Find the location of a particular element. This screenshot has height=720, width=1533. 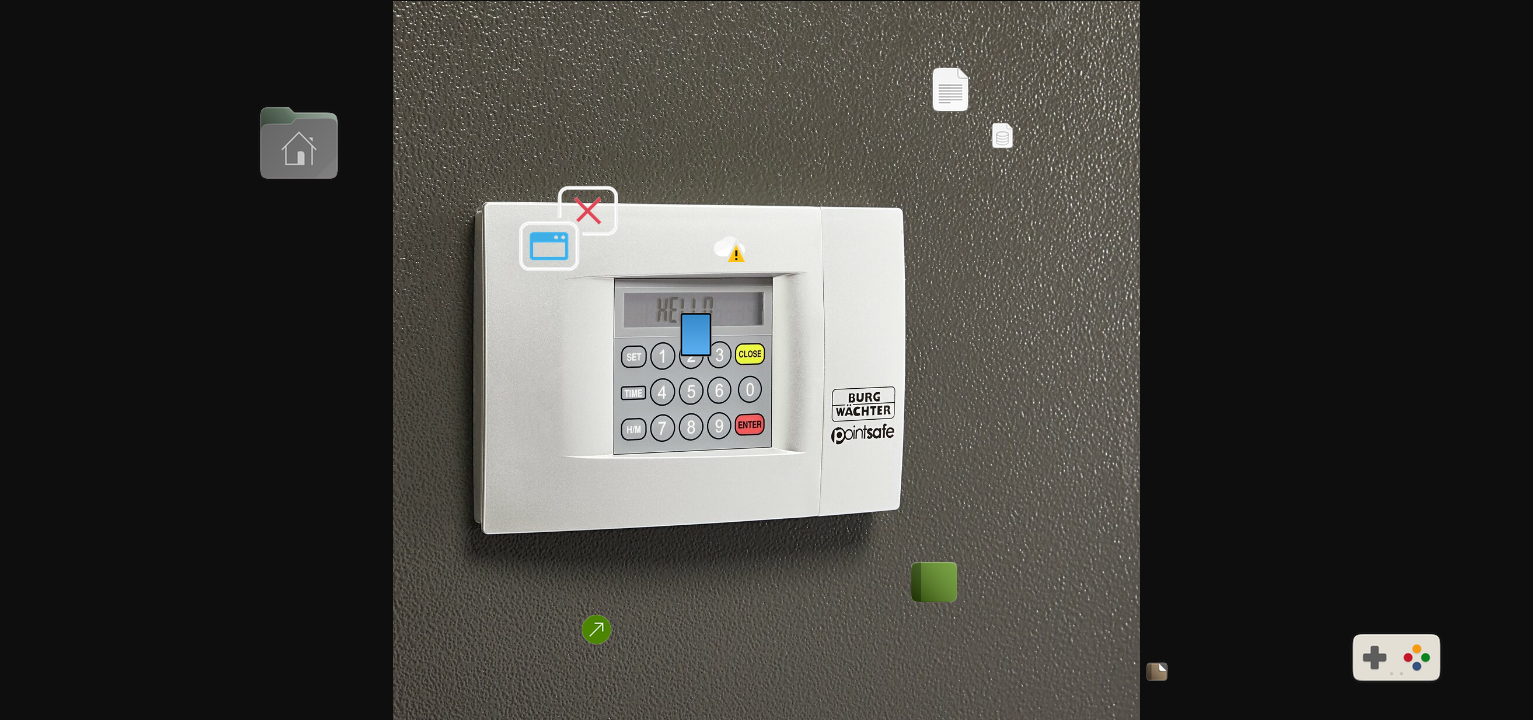

indicates a symbolic link or shortcut to another file is located at coordinates (596, 629).